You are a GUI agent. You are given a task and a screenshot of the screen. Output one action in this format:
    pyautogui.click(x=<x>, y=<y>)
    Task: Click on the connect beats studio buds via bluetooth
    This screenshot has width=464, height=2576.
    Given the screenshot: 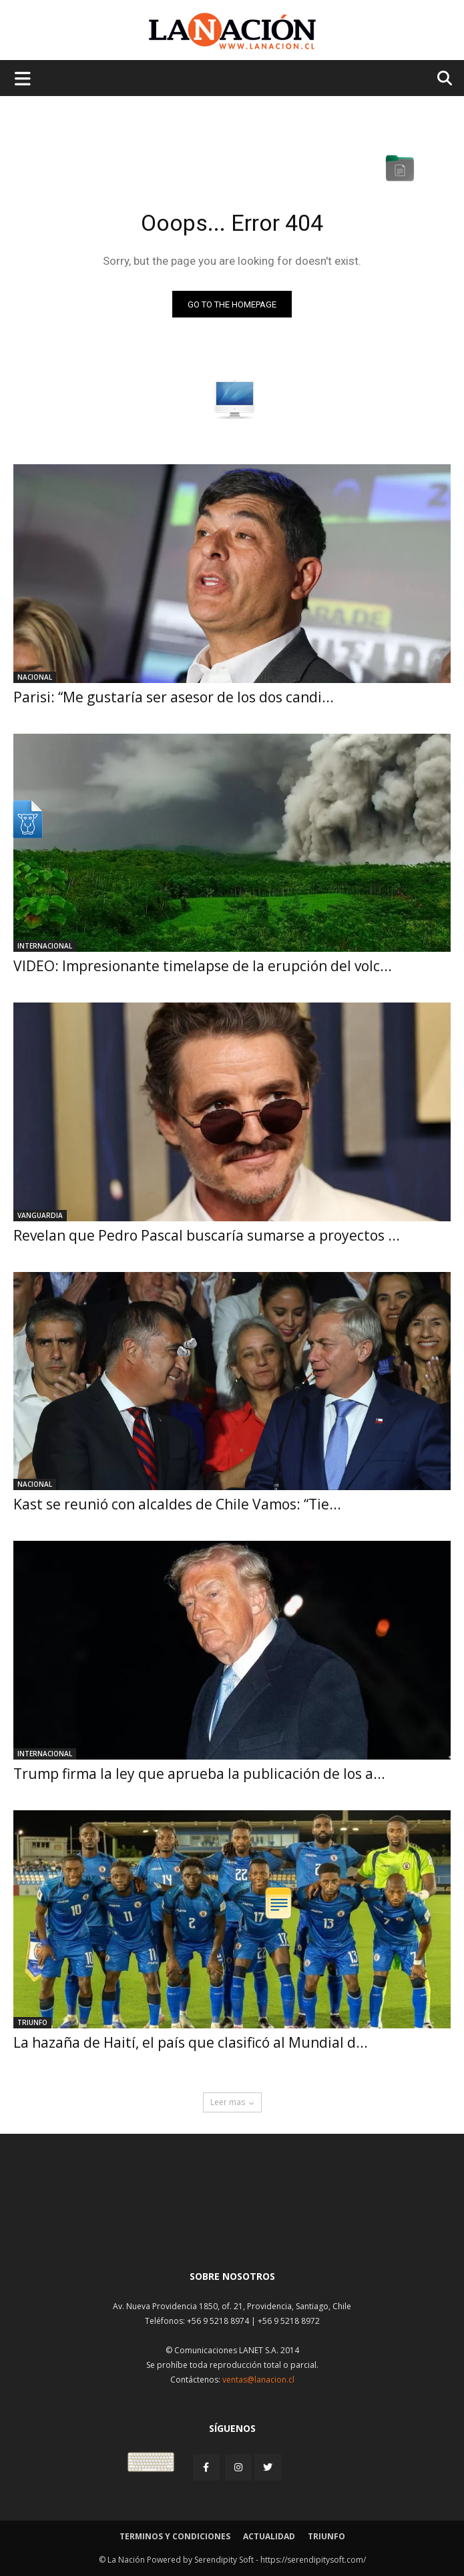 What is the action you would take?
    pyautogui.click(x=187, y=1347)
    